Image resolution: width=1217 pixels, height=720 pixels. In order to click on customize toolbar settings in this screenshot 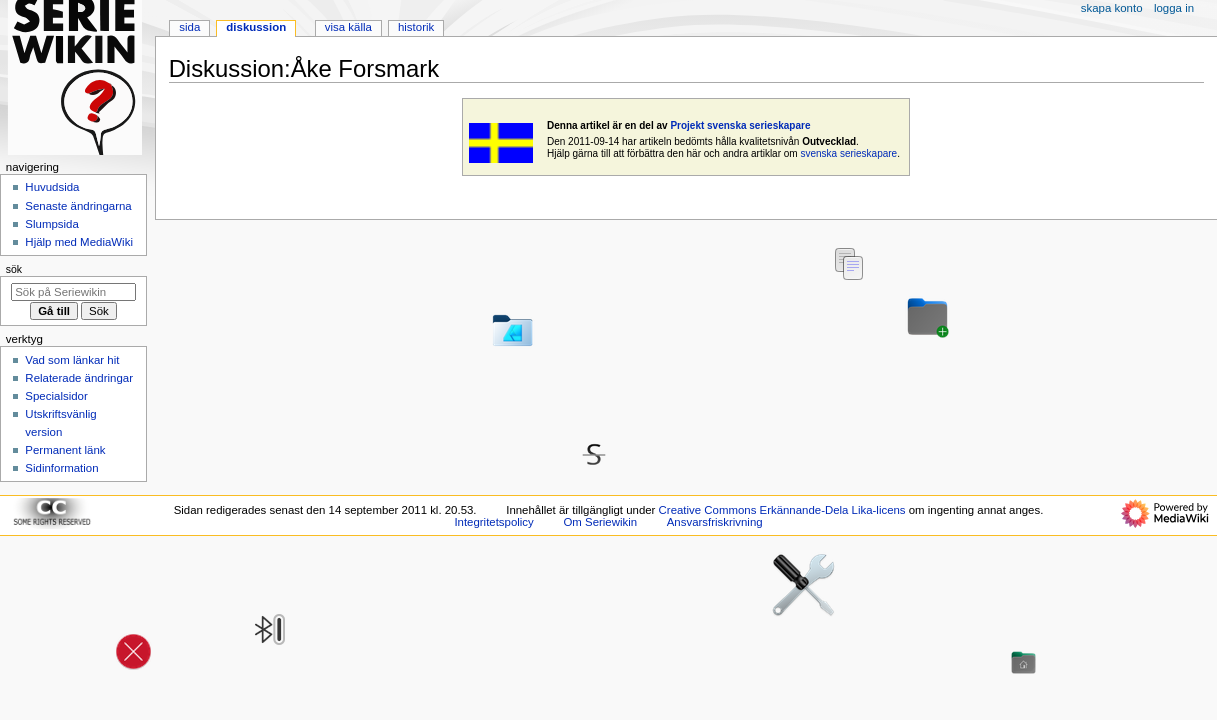, I will do `click(803, 585)`.